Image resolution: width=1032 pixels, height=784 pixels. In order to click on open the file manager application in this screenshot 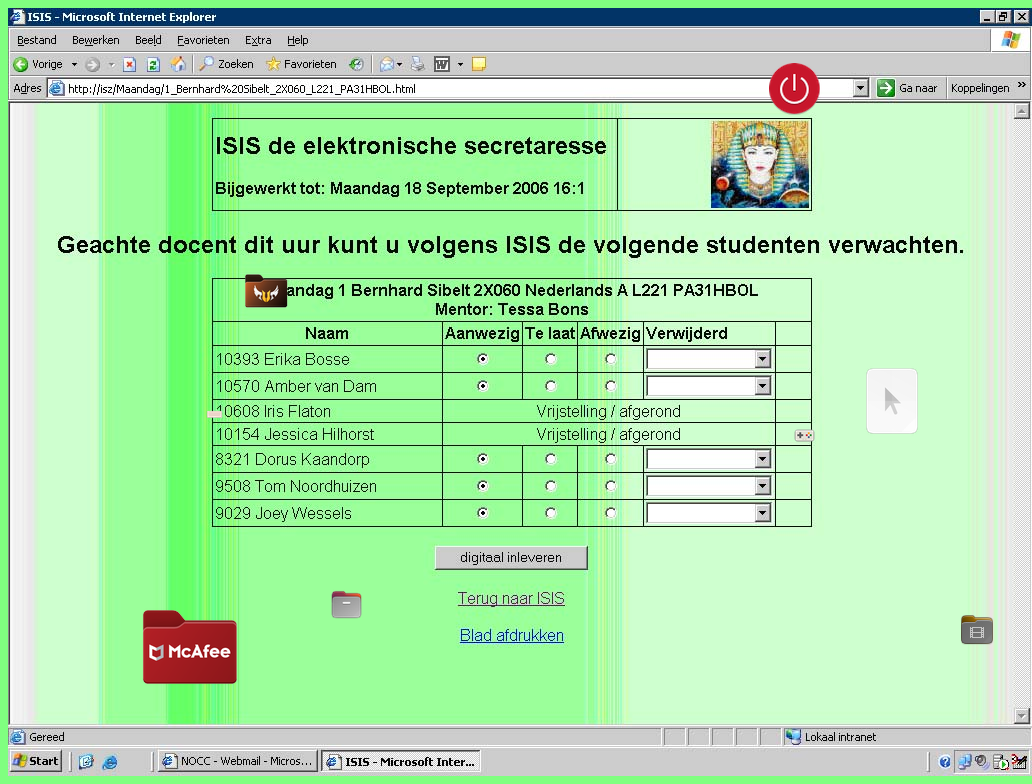, I will do `click(346, 604)`.